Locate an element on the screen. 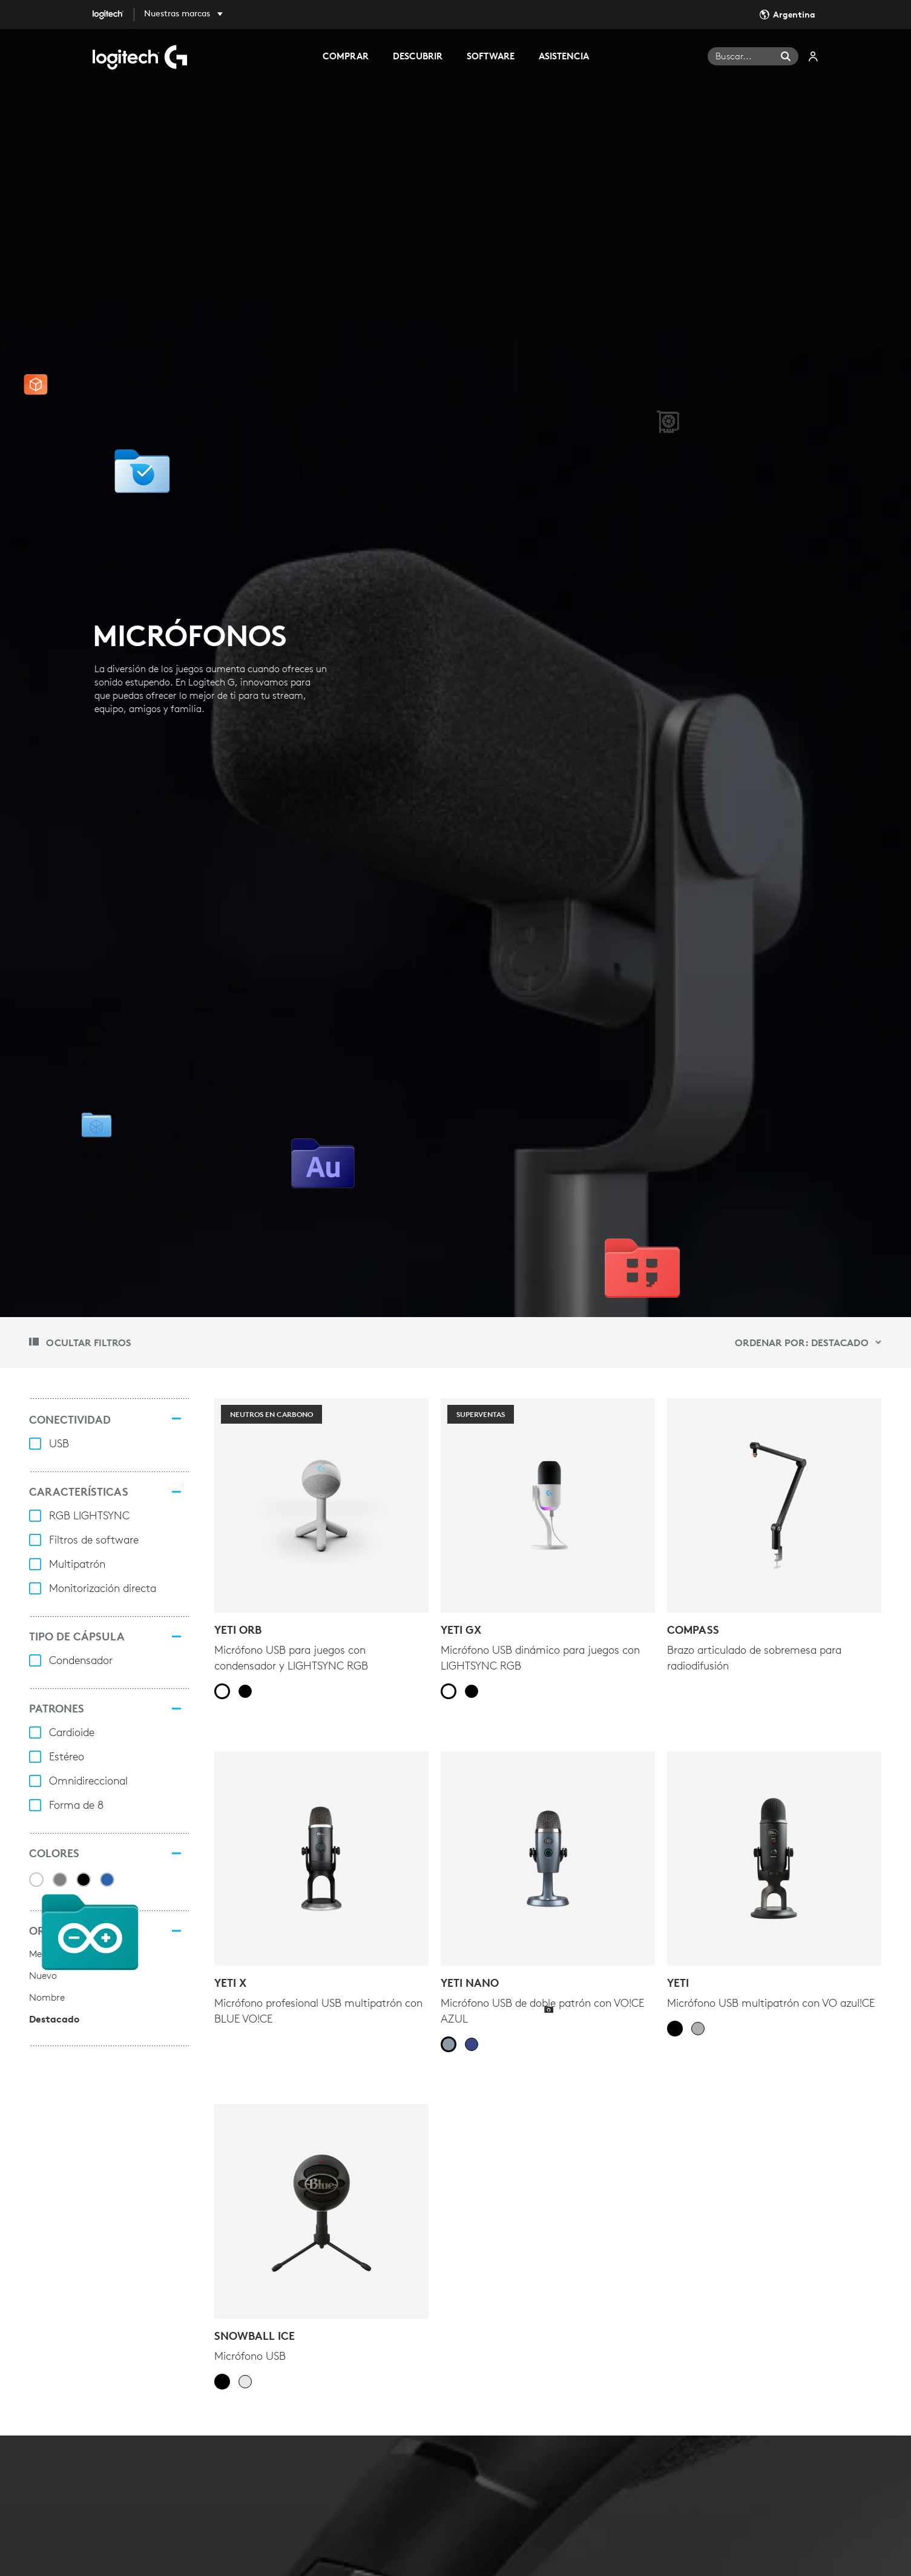  view graphics card information is located at coordinates (668, 421).